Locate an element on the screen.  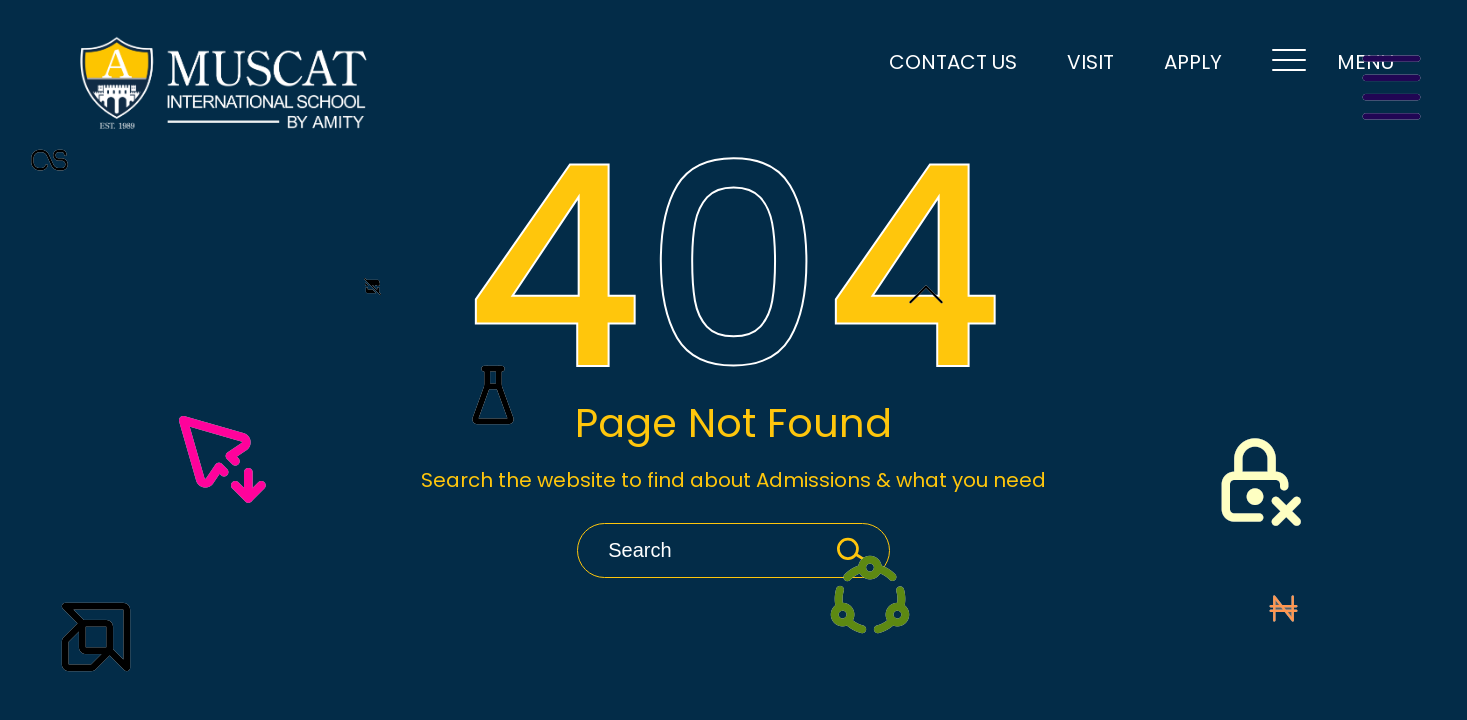
indicates a store or shop is closed is located at coordinates (372, 286).